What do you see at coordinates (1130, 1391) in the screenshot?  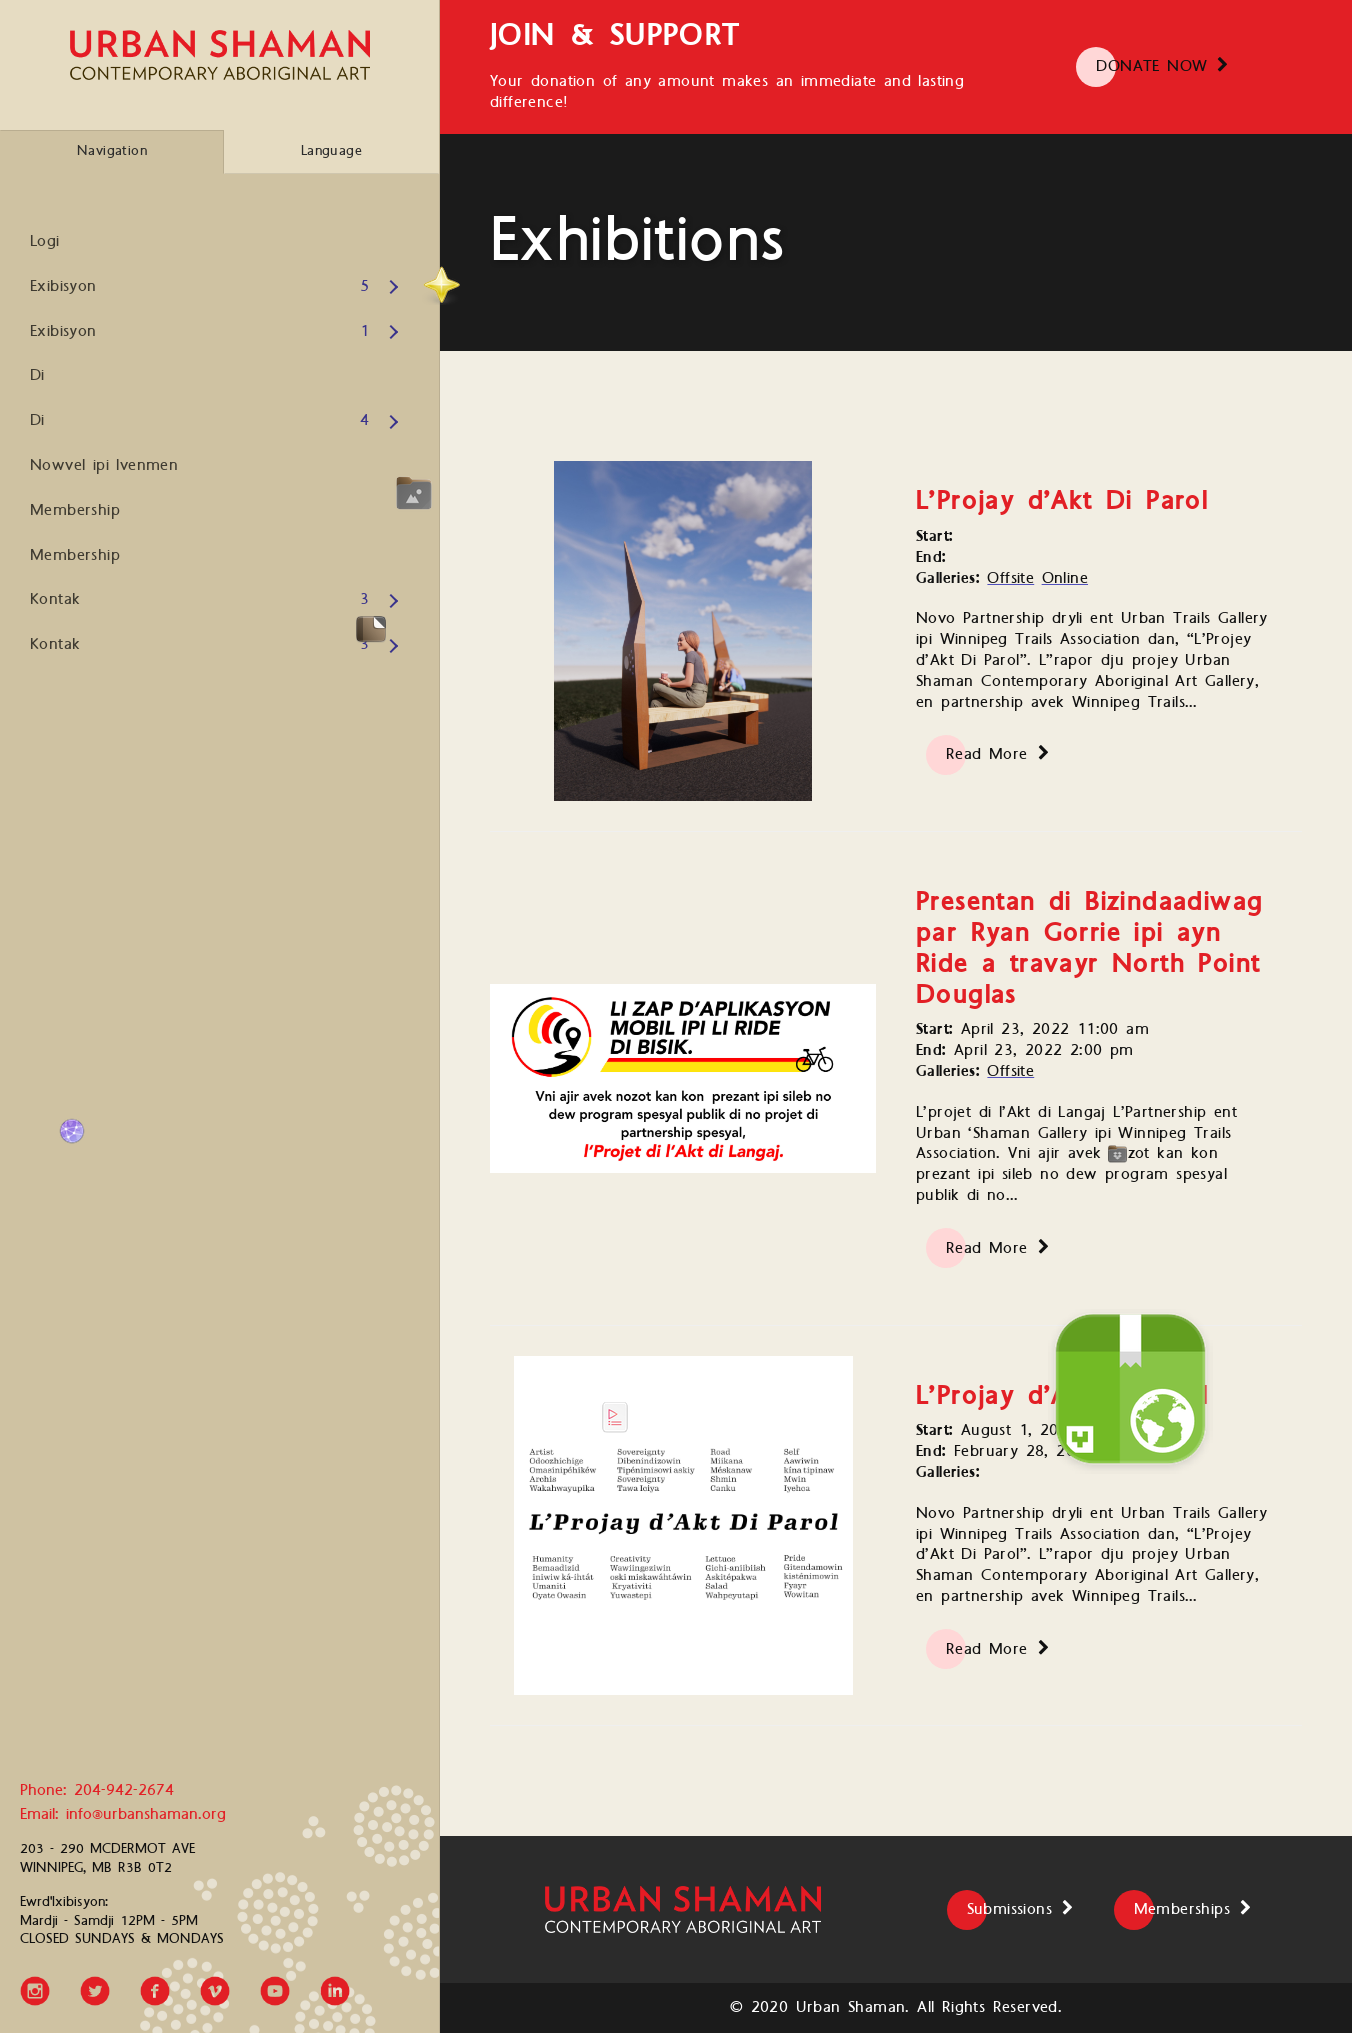 I see `manage software package sources and repositories` at bounding box center [1130, 1391].